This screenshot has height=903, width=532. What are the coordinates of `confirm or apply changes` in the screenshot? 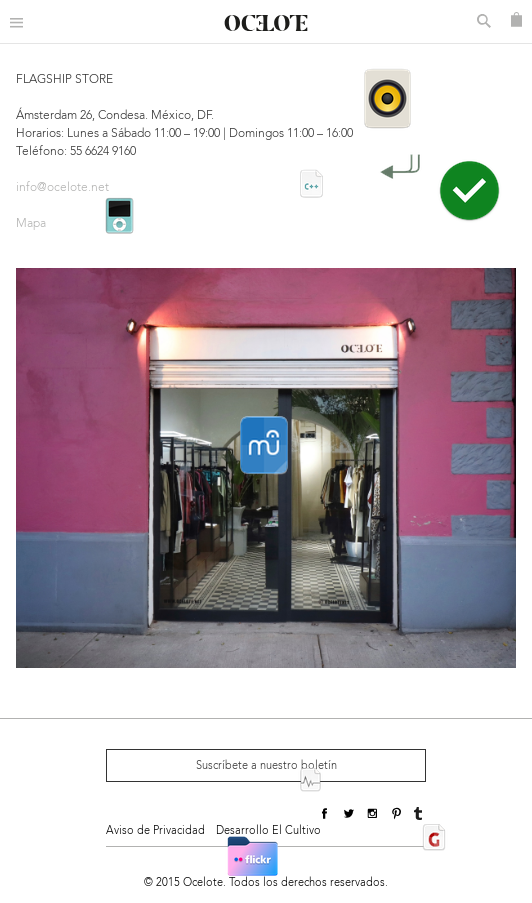 It's located at (469, 190).